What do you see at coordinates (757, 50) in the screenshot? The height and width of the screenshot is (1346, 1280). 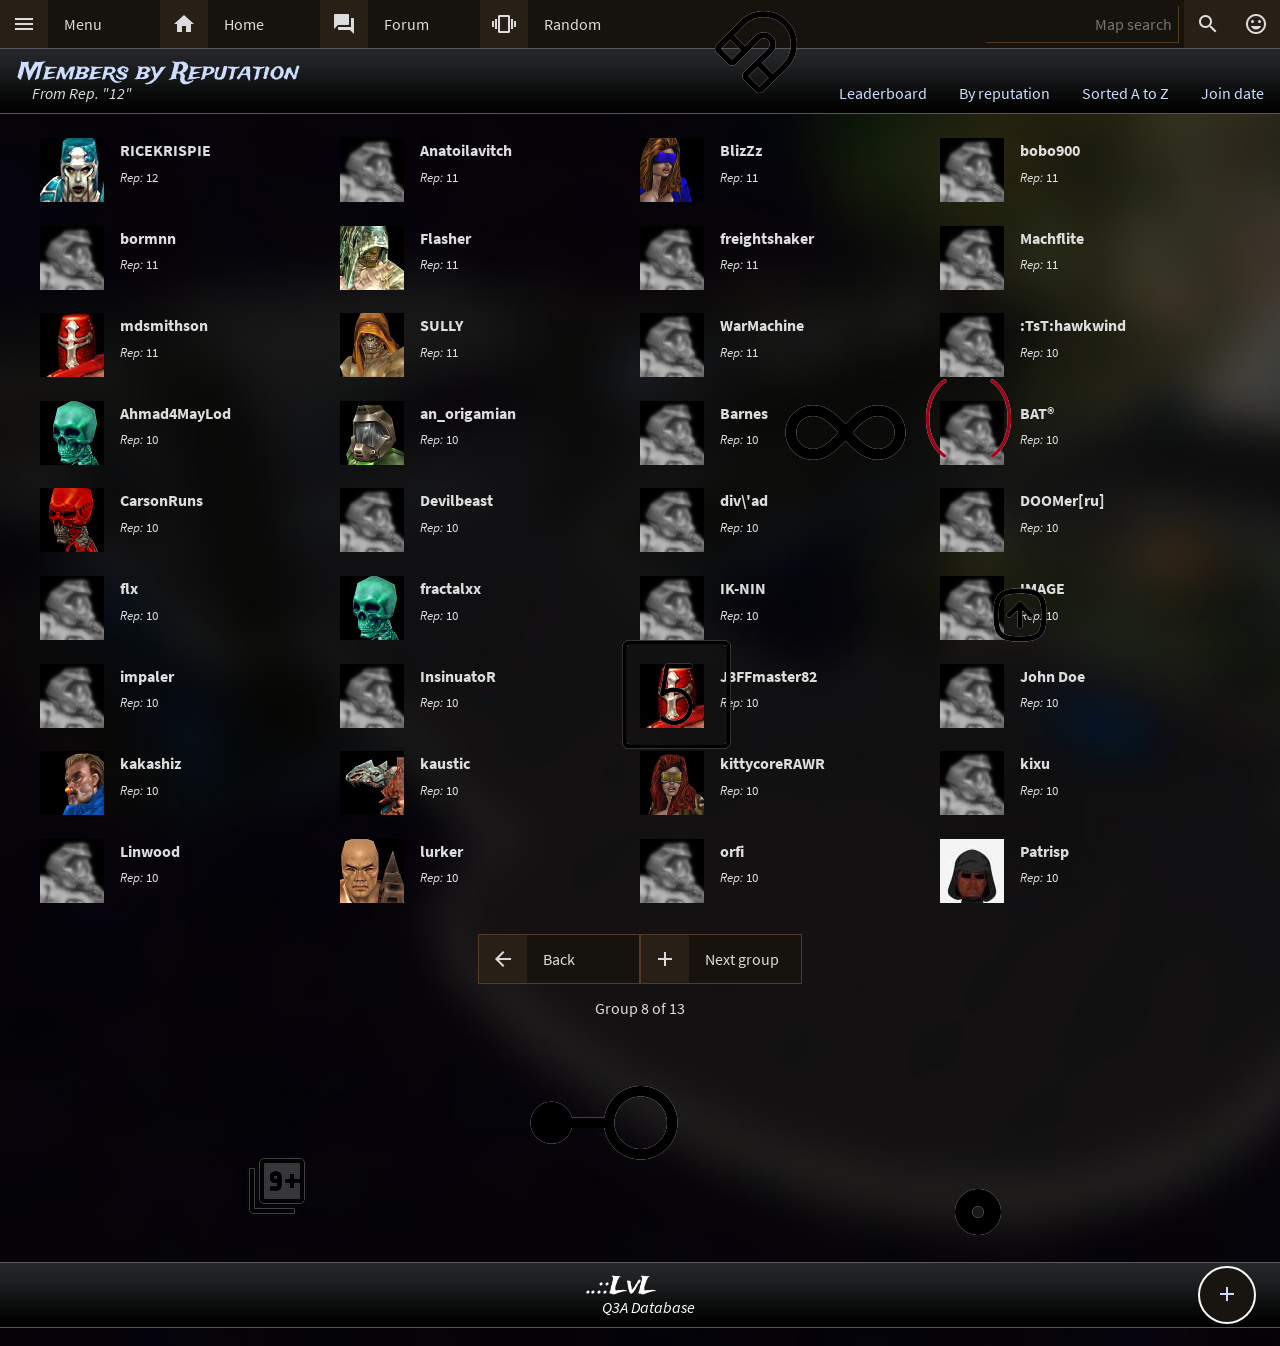 I see `activate magnetic snap or alignment` at bounding box center [757, 50].